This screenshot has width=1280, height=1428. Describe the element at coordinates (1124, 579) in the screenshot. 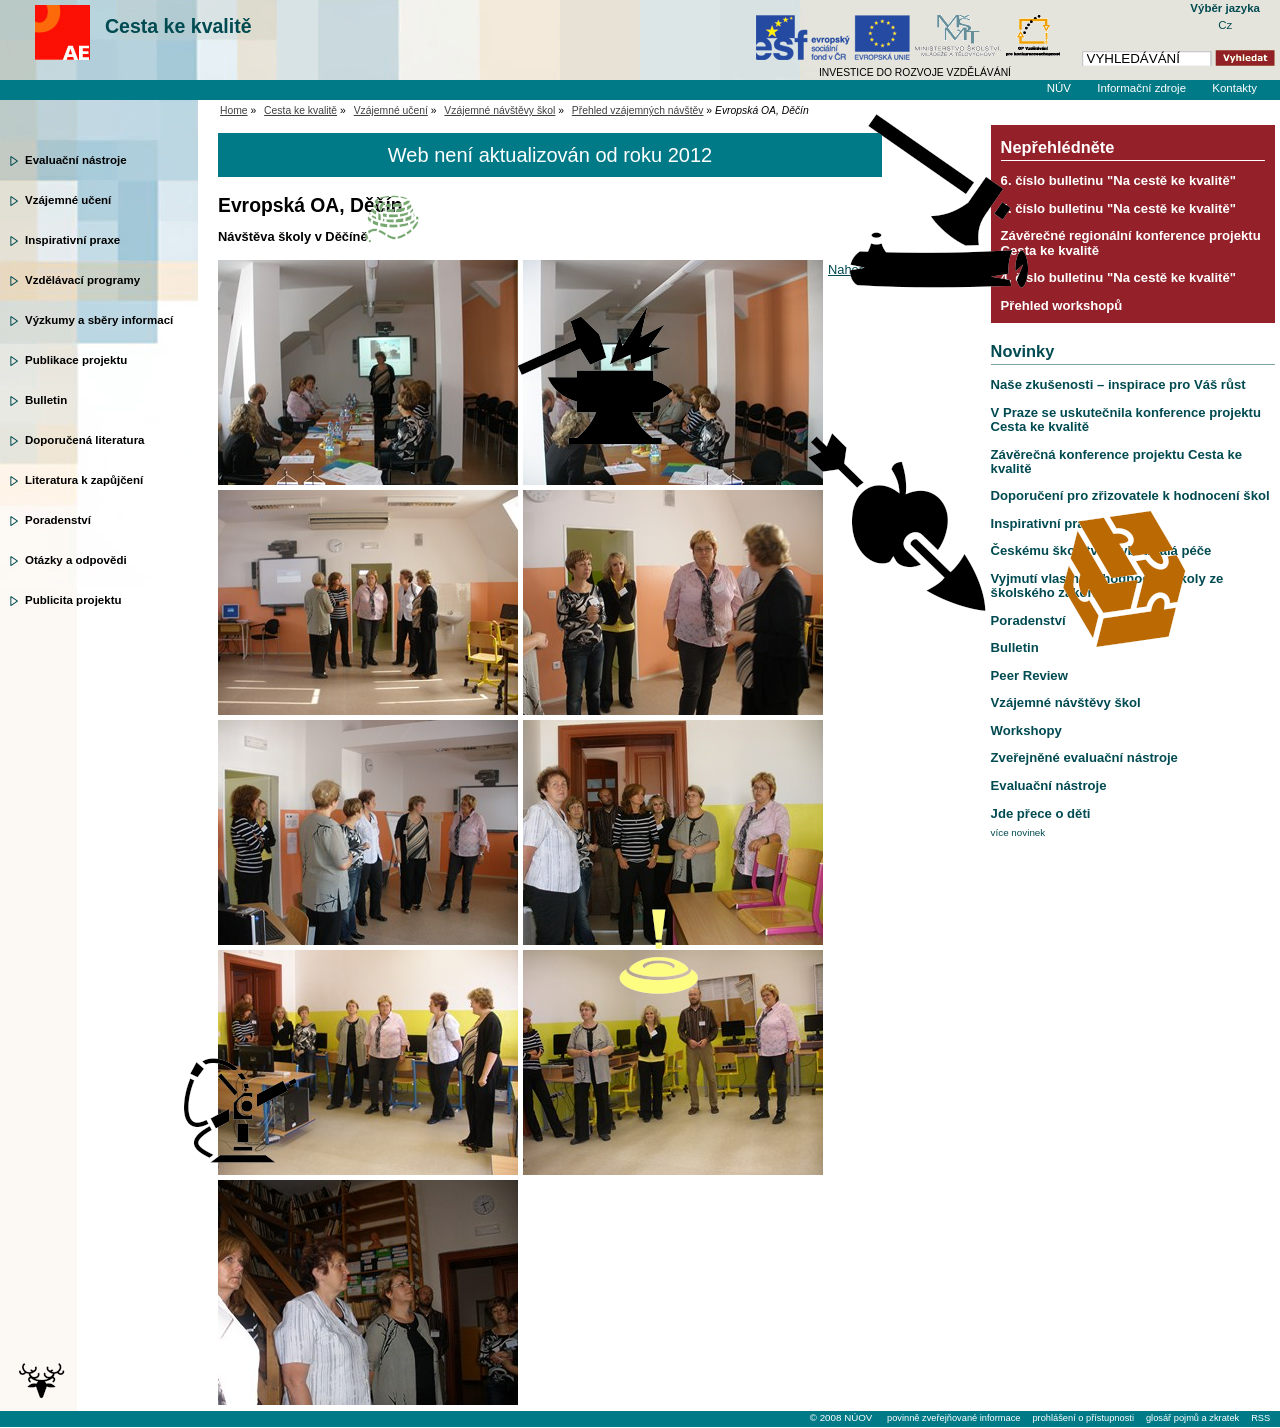

I see `access puzzle or jigsaw game` at that location.